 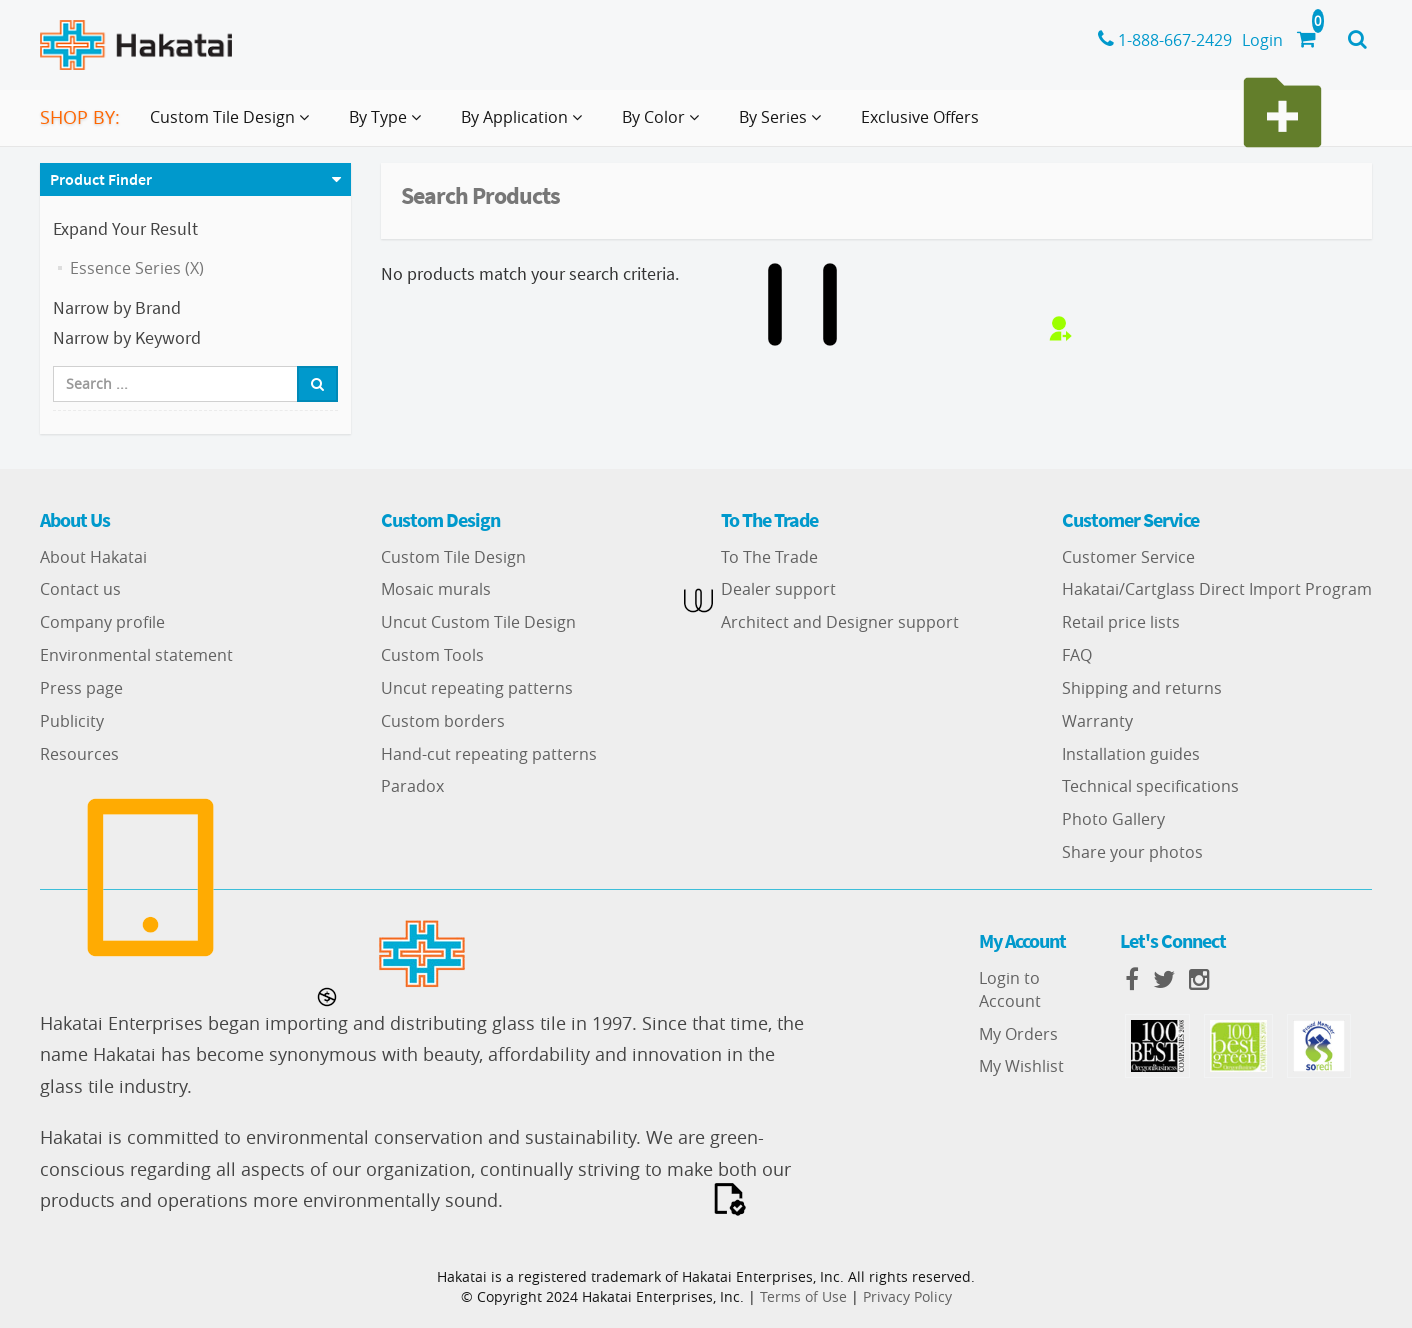 I want to click on pause media playback, so click(x=802, y=304).